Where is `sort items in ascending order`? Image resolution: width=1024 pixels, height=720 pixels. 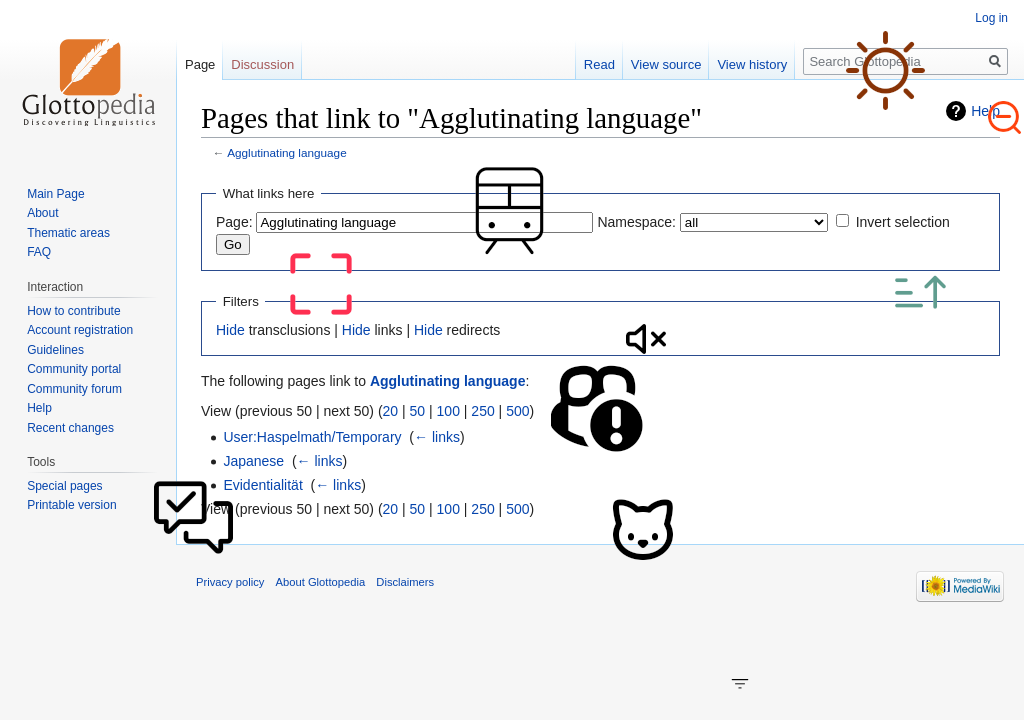 sort items in ascending order is located at coordinates (920, 293).